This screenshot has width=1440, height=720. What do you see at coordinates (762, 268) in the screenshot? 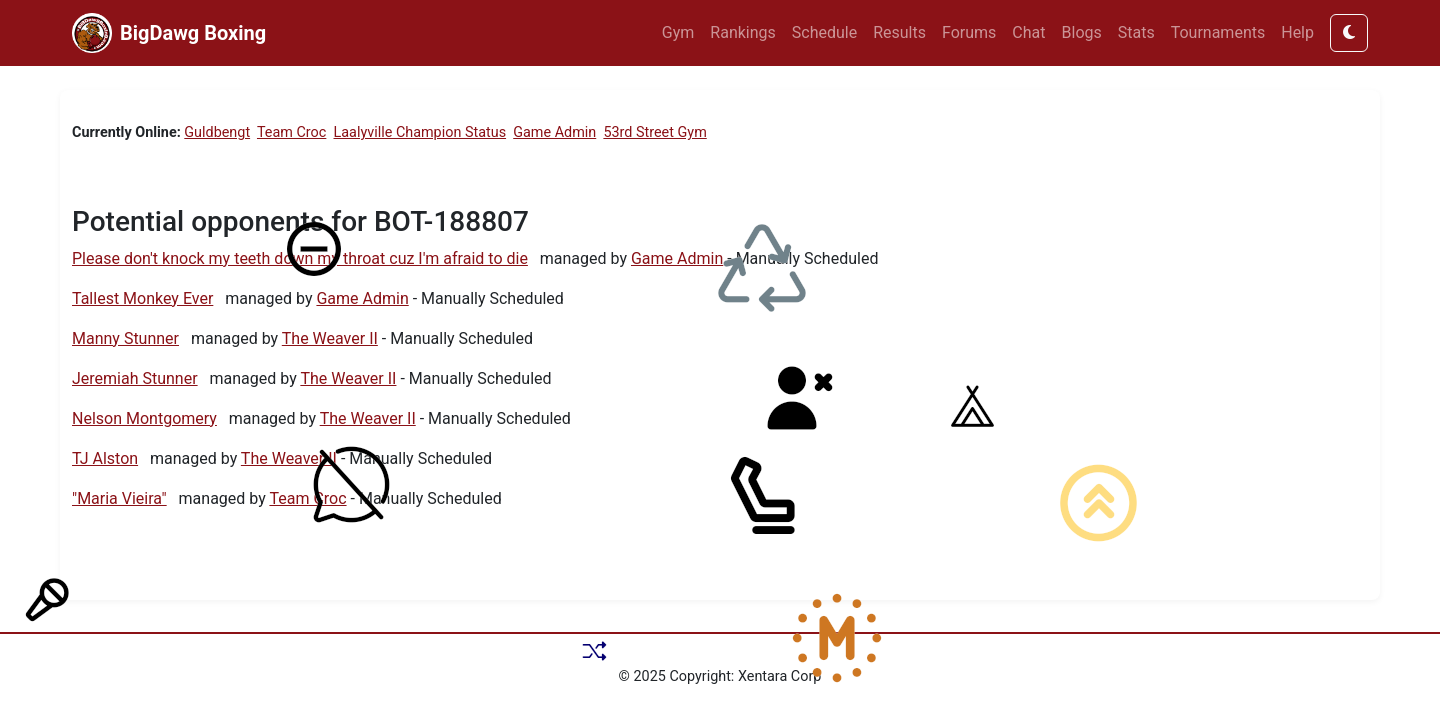
I see `recycle or move item to trash` at bounding box center [762, 268].